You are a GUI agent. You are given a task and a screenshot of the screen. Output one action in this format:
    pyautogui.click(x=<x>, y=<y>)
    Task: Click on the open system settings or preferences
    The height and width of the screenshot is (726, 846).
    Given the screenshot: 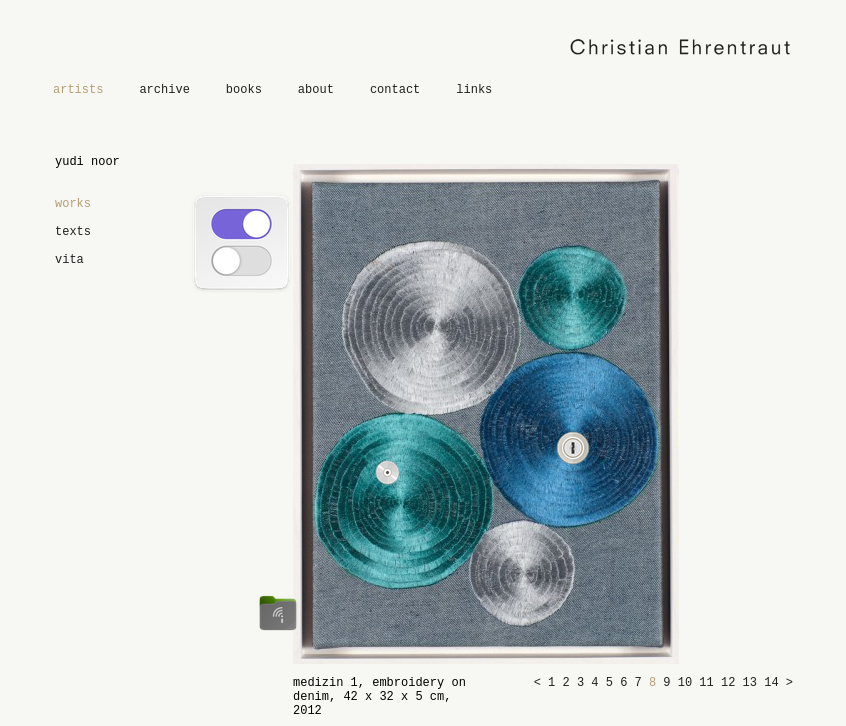 What is the action you would take?
    pyautogui.click(x=241, y=242)
    